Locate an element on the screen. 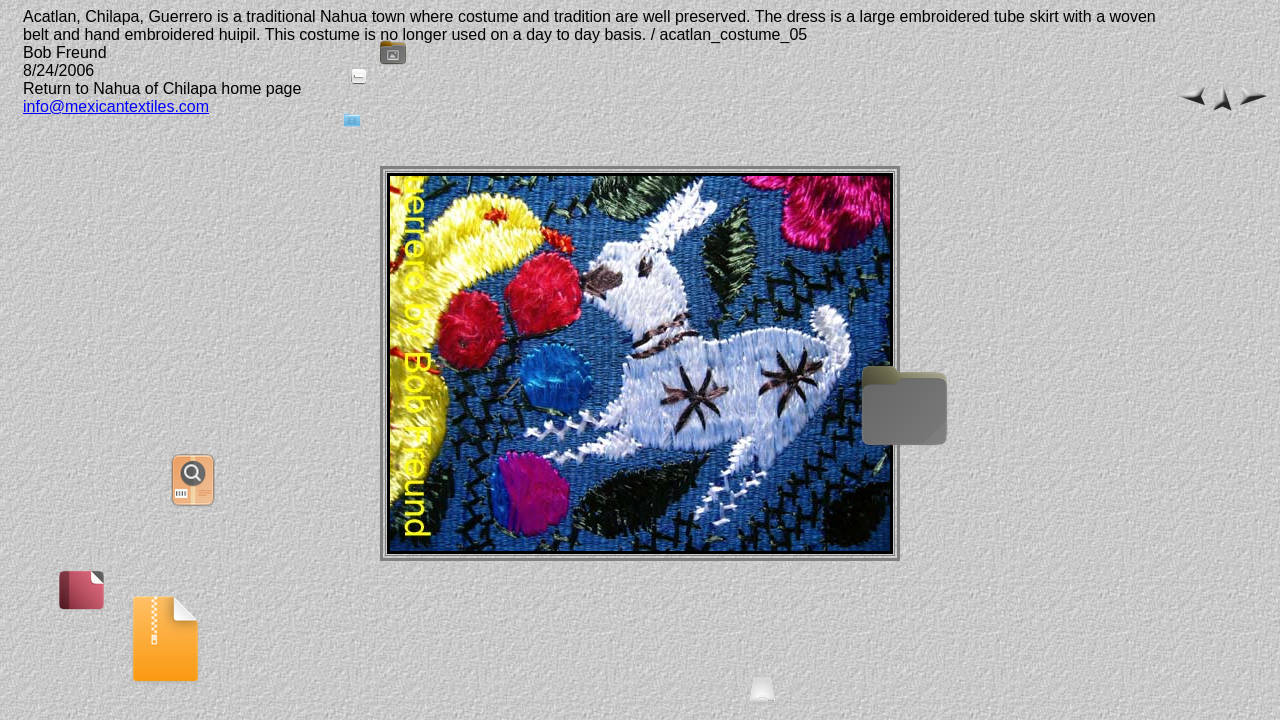 This screenshot has width=1280, height=720. open a folder to view its contents is located at coordinates (904, 405).